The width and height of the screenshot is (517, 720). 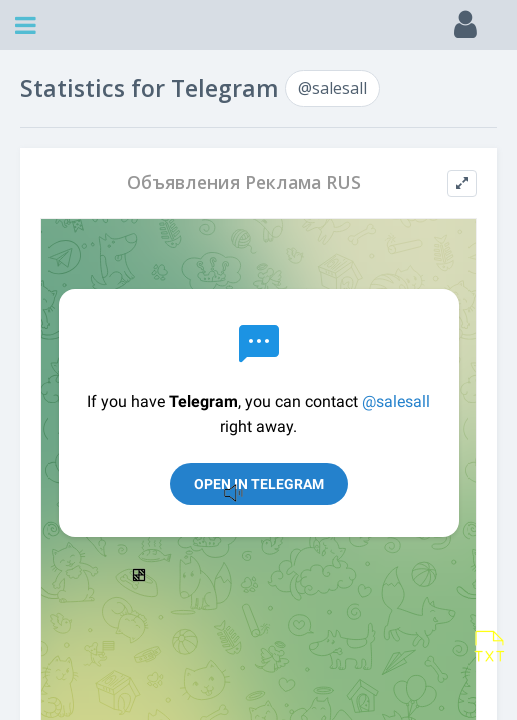 I want to click on toggle transparency grid view, so click(x=139, y=575).